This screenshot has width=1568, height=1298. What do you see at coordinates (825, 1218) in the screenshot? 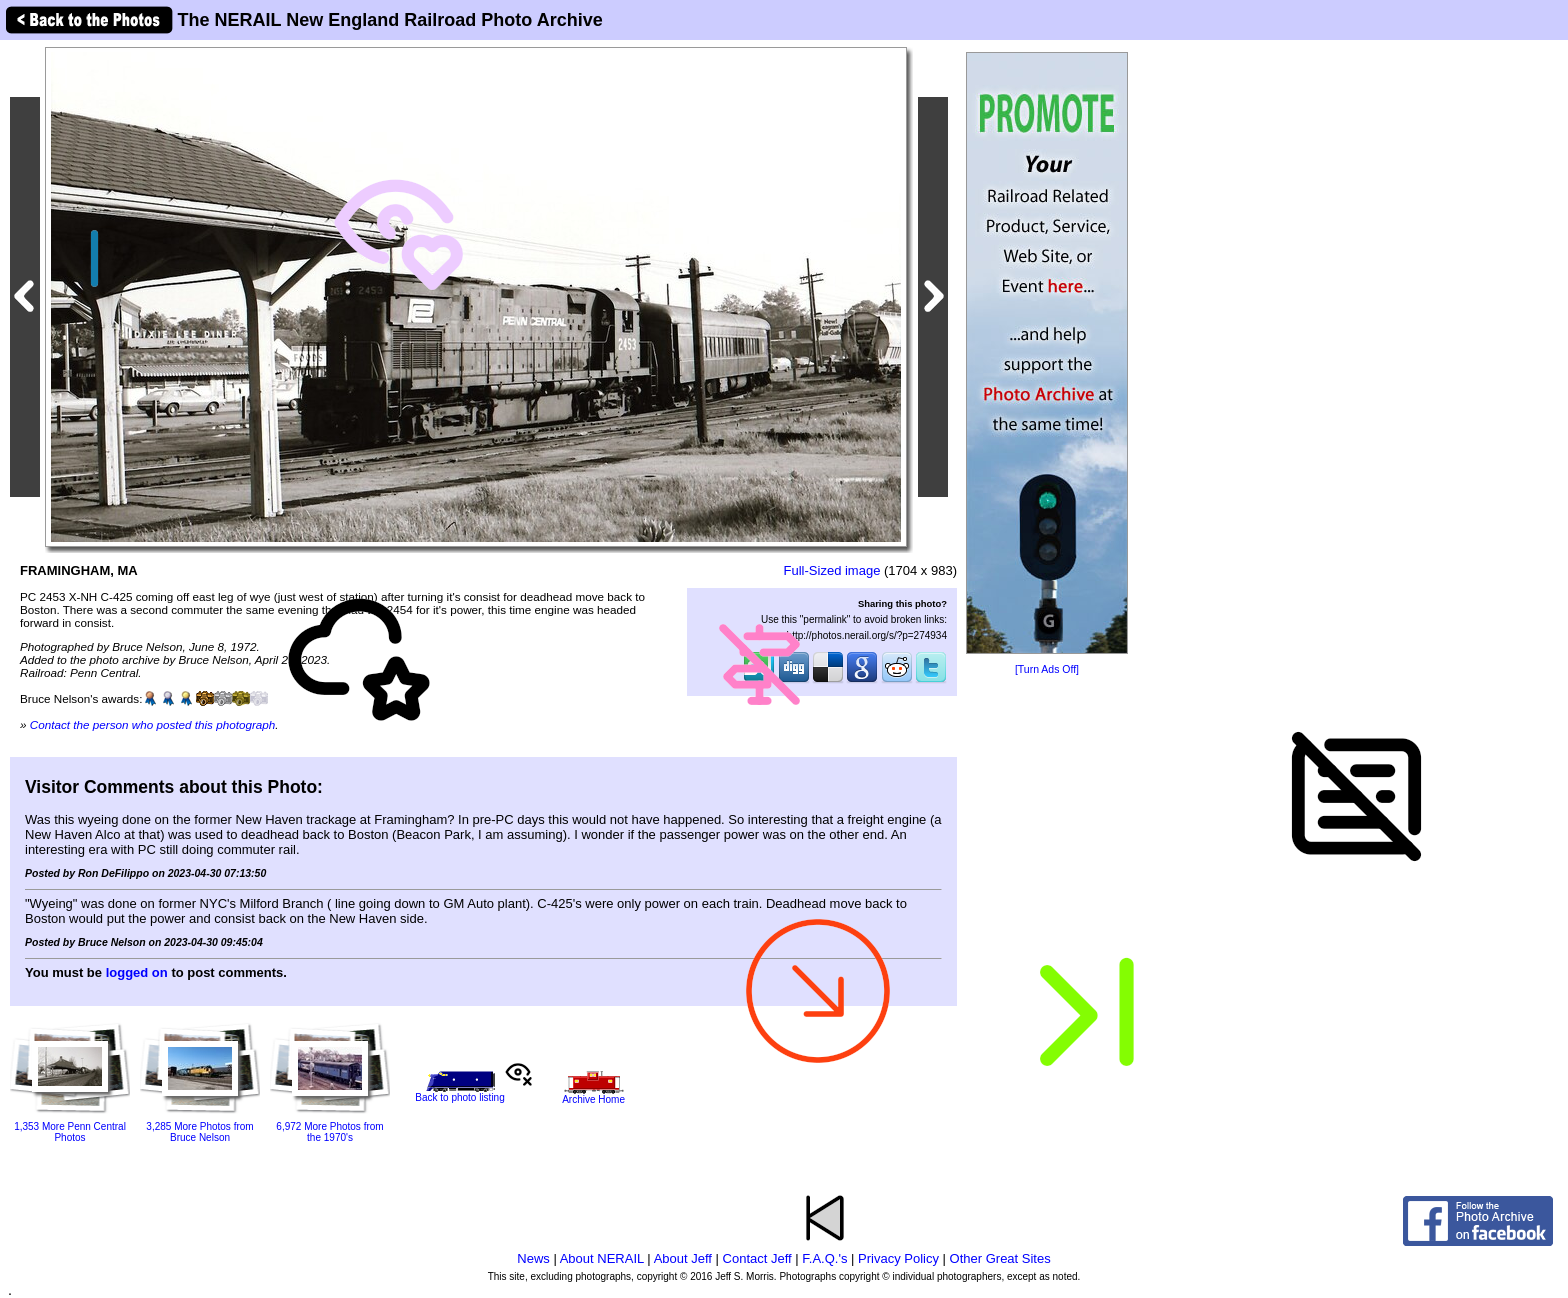
I see `skip to previous track` at bounding box center [825, 1218].